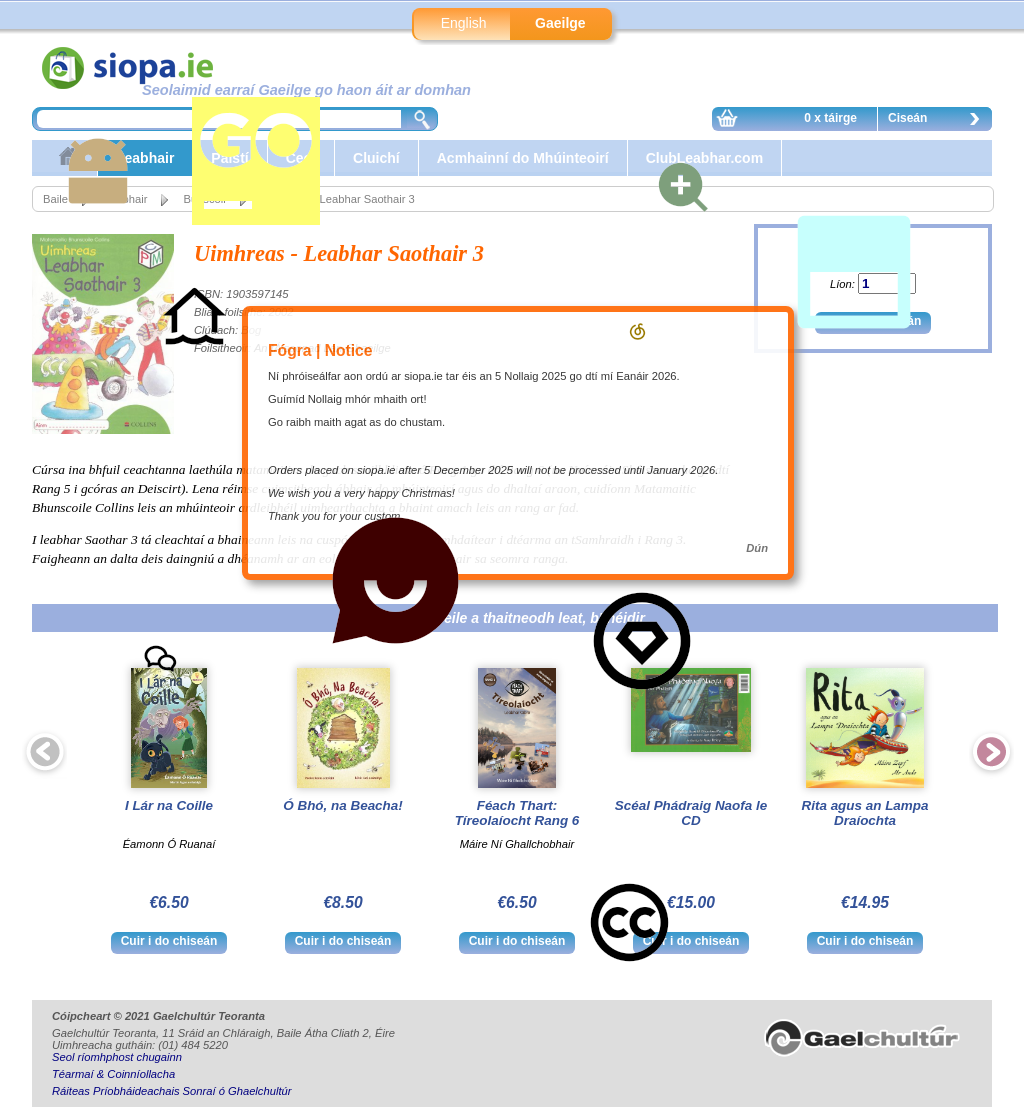  What do you see at coordinates (642, 641) in the screenshot?
I see `copper cryptocurrency or token indicator` at bounding box center [642, 641].